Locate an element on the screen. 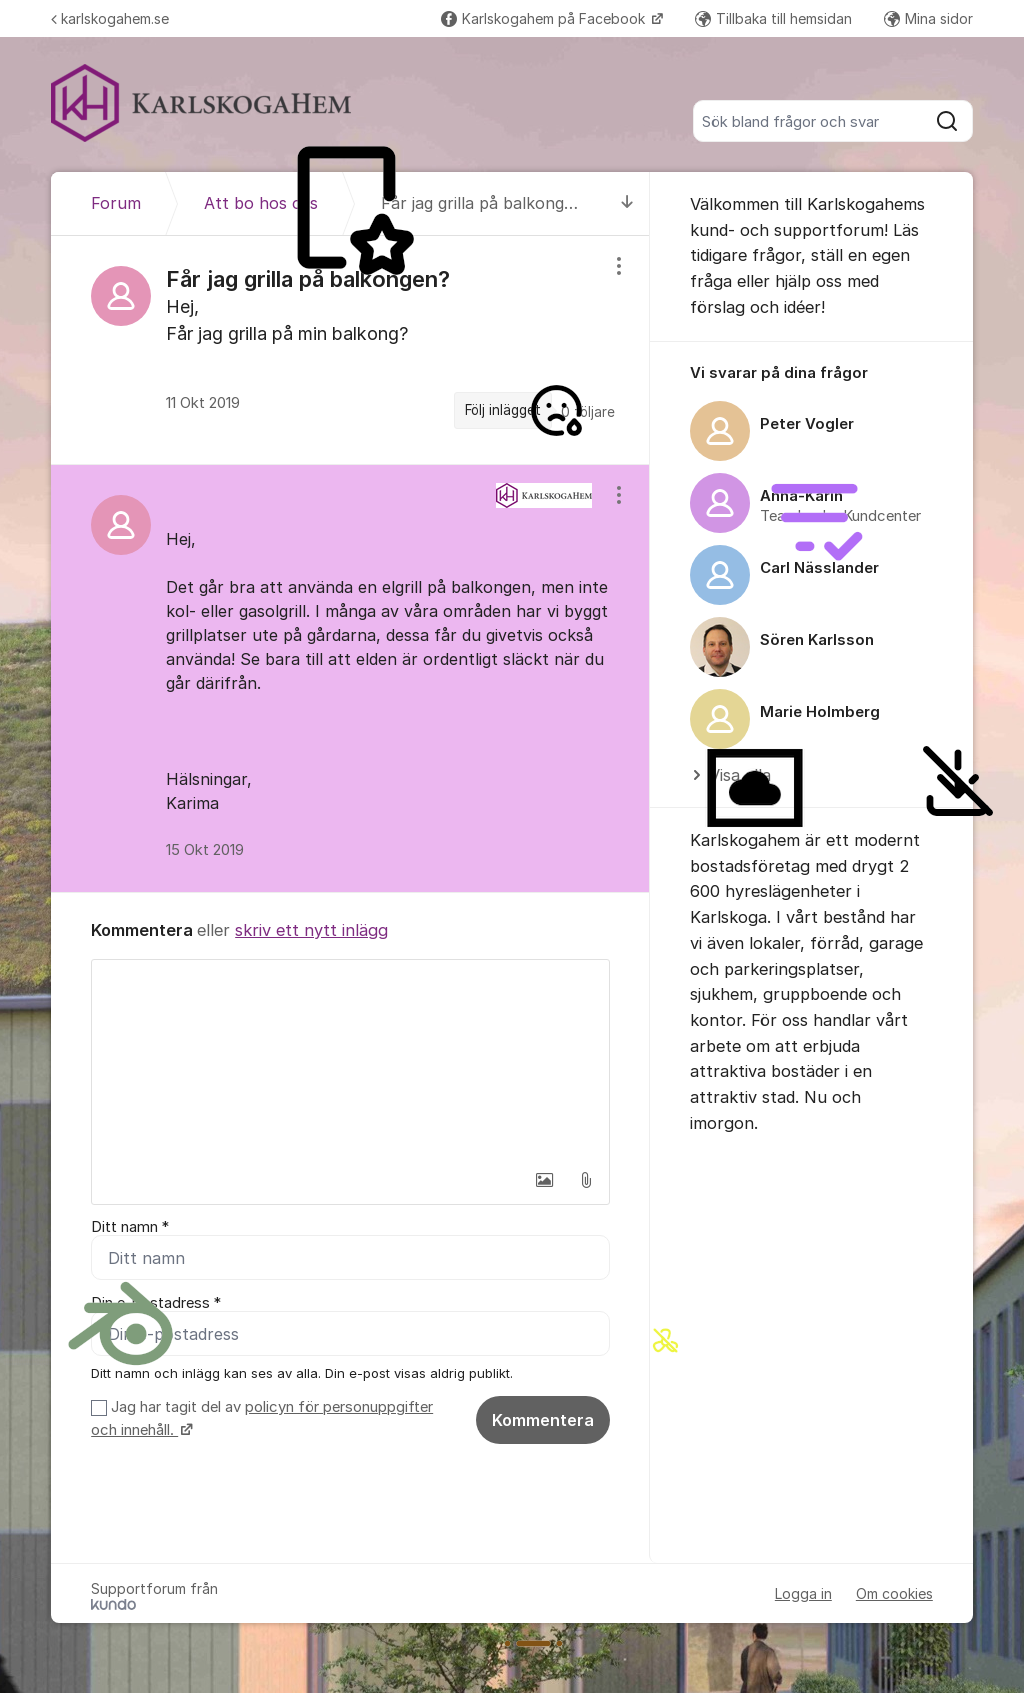 The width and height of the screenshot is (1024, 1693). open blender 3d modeling software is located at coordinates (120, 1323).